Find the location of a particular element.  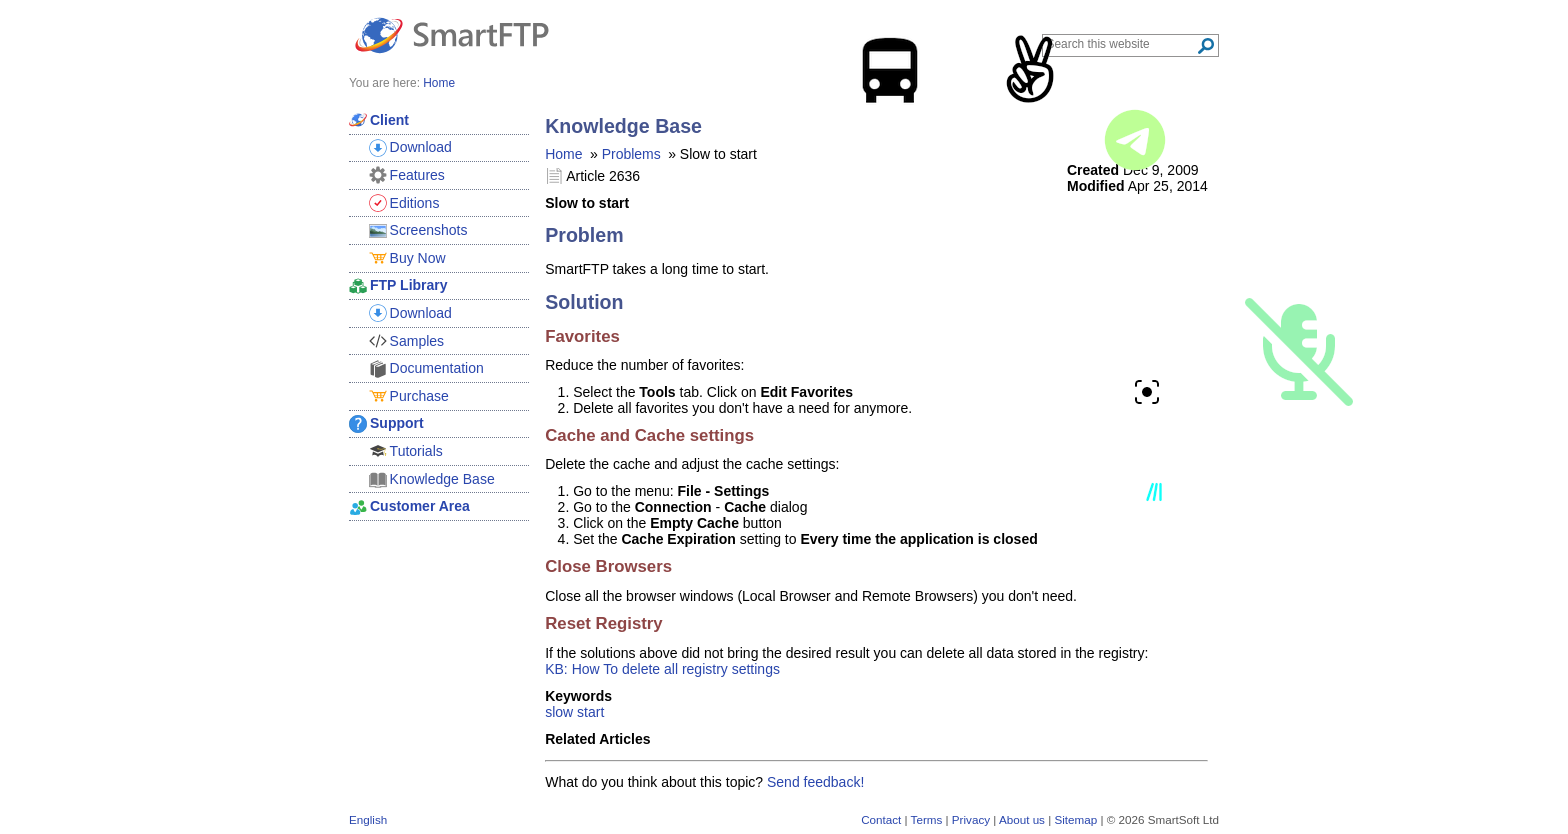

view bus routes and schedules is located at coordinates (890, 72).